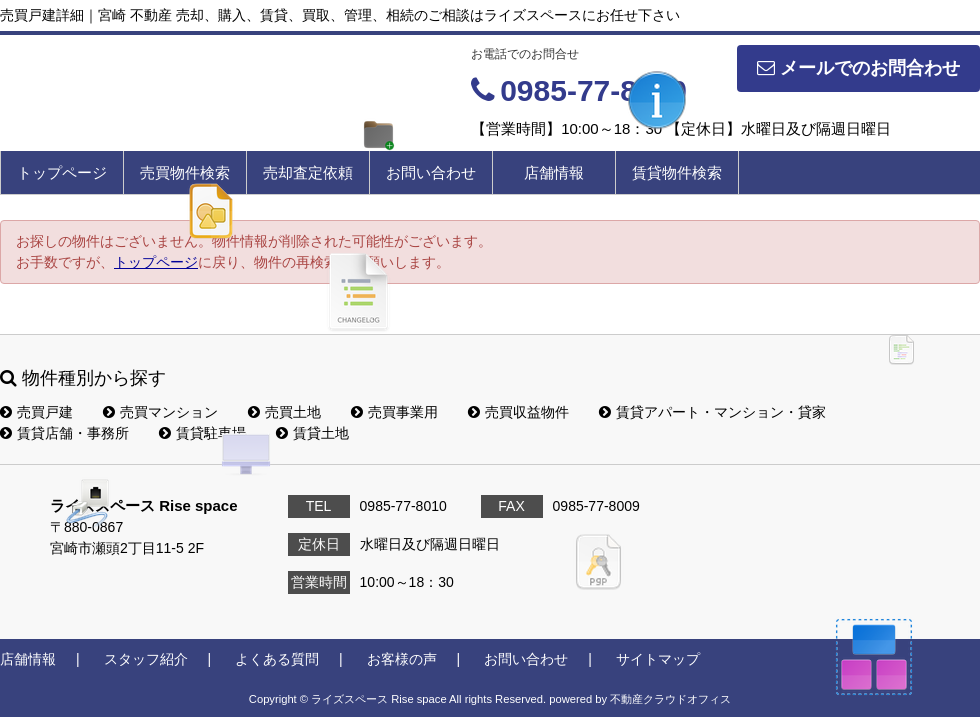  Describe the element at coordinates (901, 349) in the screenshot. I see `cobol source code file` at that location.